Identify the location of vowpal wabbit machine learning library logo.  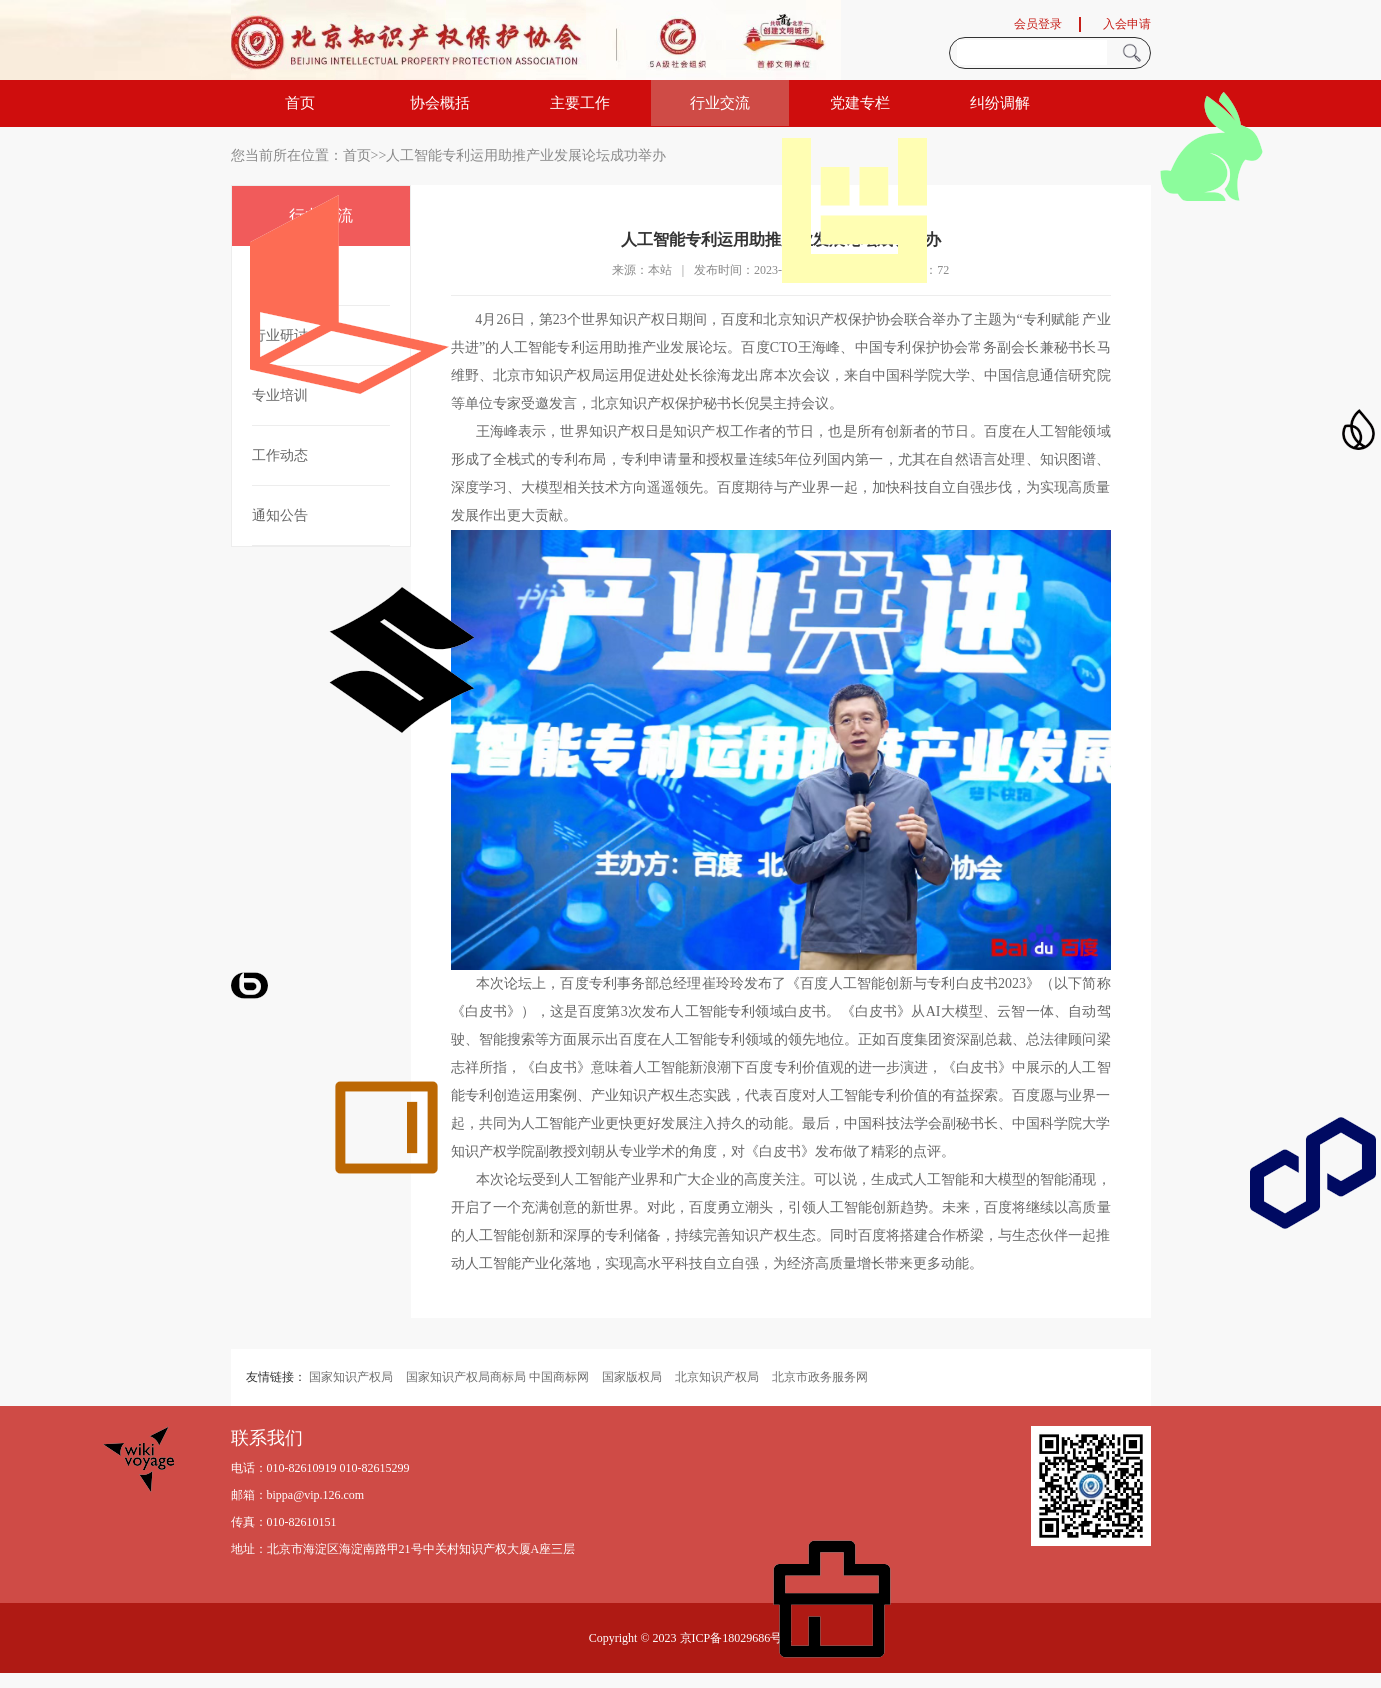
(1211, 146).